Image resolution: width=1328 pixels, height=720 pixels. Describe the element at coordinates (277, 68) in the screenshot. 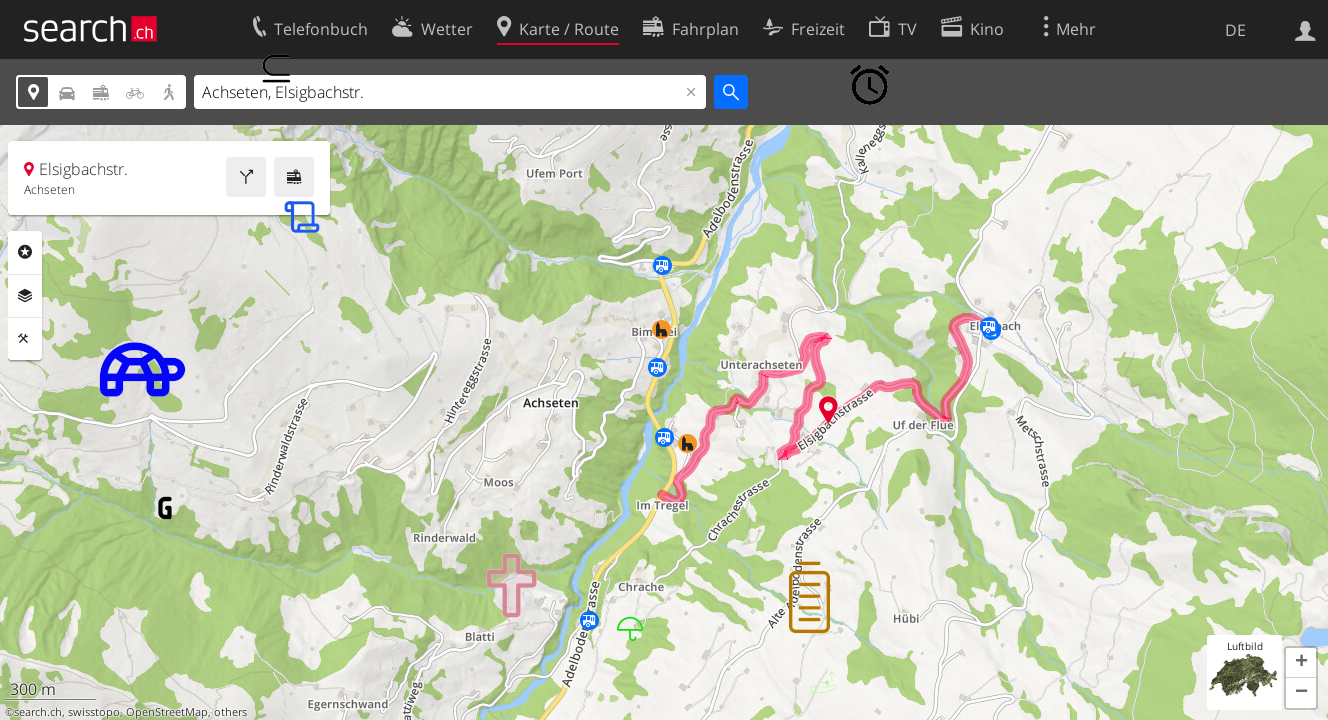

I see `indicates a subset relationship in mathematical notation` at that location.